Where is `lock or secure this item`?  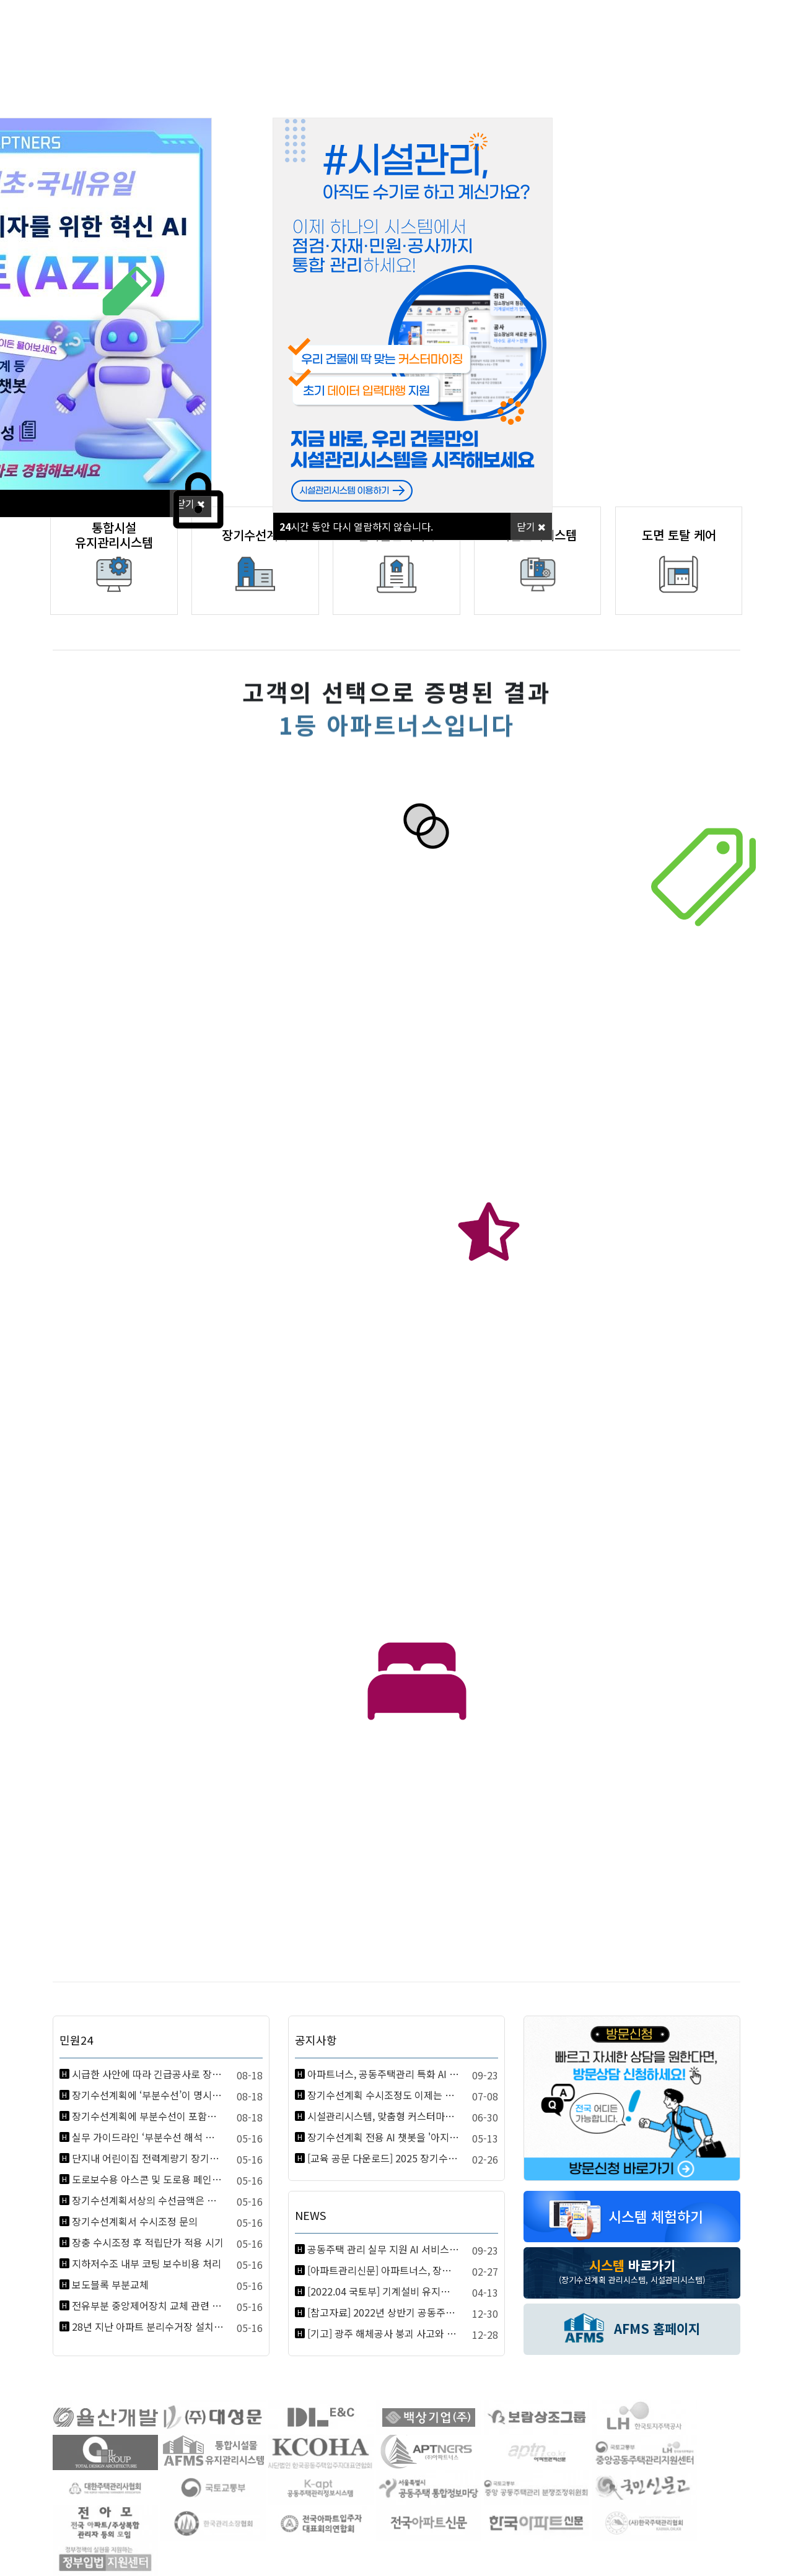 lock or secure this item is located at coordinates (198, 503).